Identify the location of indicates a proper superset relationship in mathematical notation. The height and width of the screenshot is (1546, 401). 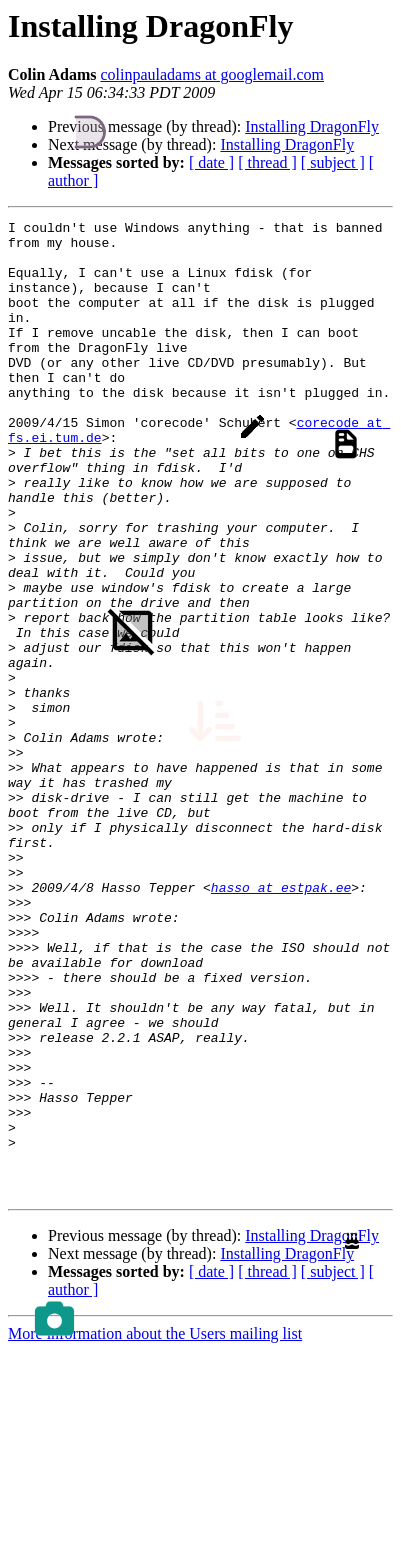
(88, 132).